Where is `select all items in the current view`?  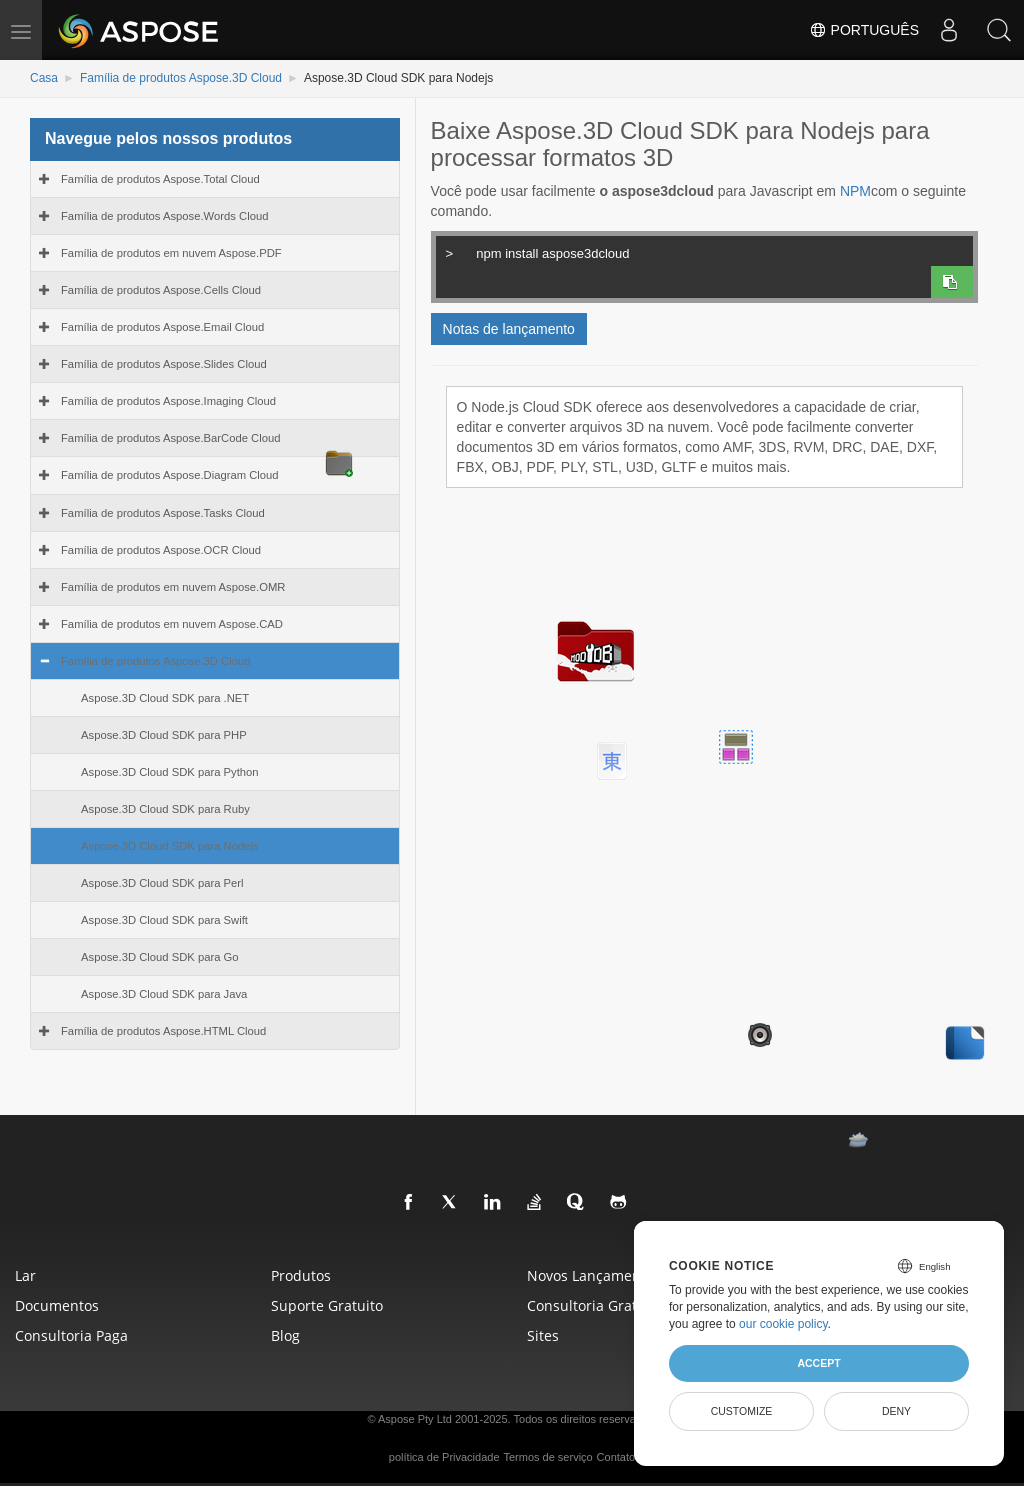 select all items in the current view is located at coordinates (736, 747).